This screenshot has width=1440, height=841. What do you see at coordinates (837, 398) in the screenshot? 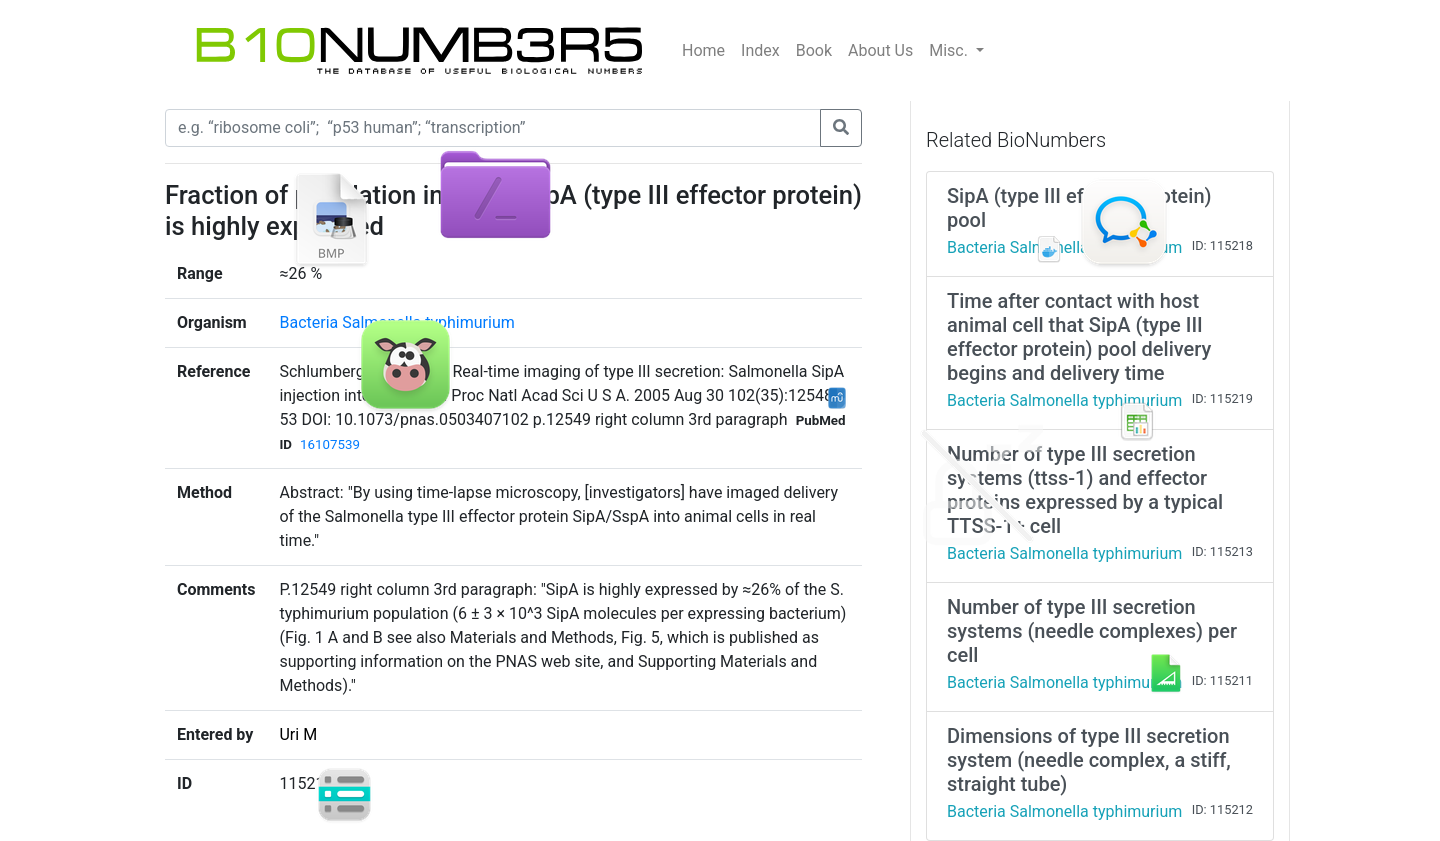
I see `open a MuseScore 3 music notation file` at bounding box center [837, 398].